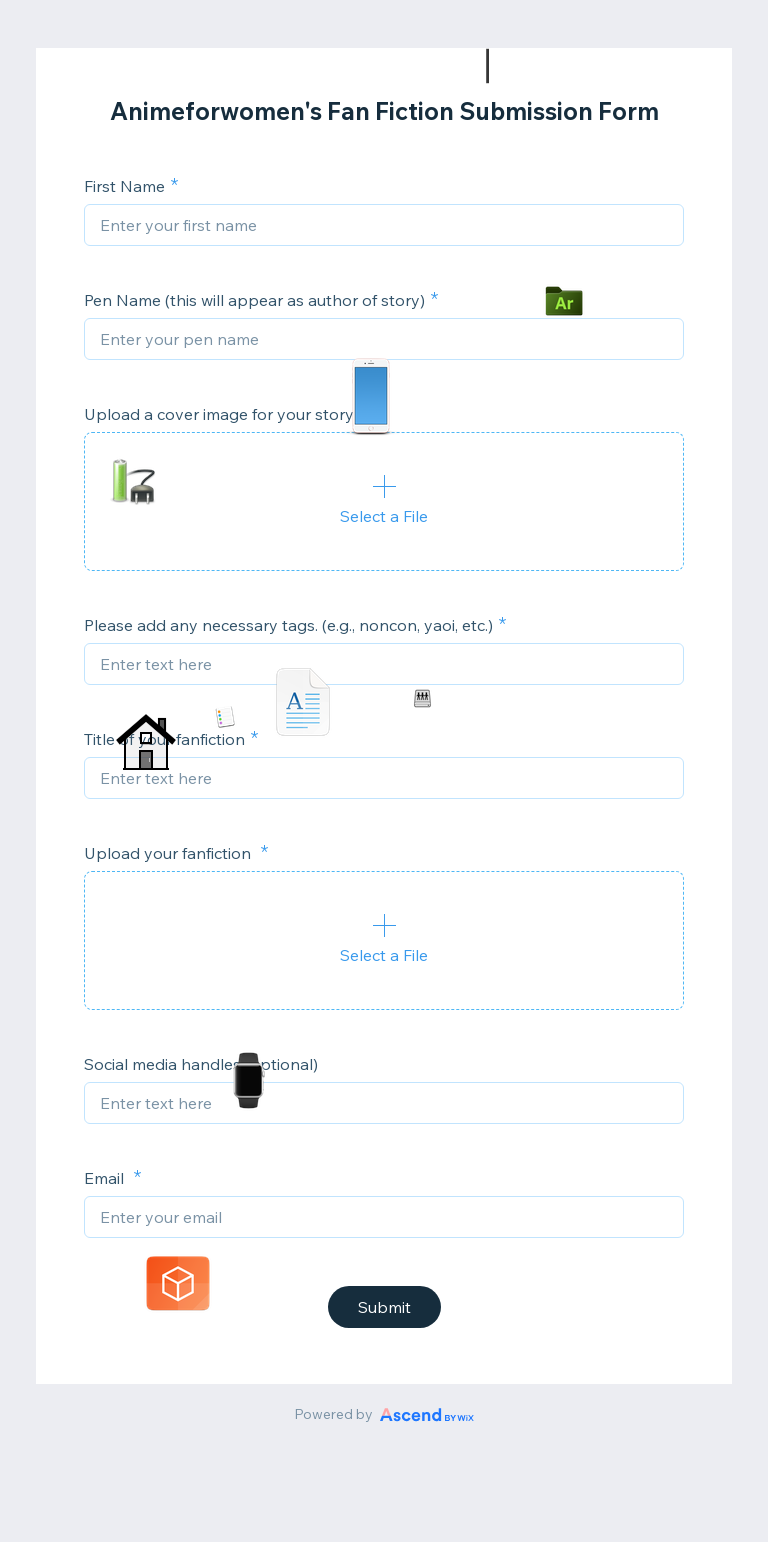 This screenshot has width=768, height=1542. What do you see at coordinates (303, 702) in the screenshot?
I see `open a word processing document` at bounding box center [303, 702].